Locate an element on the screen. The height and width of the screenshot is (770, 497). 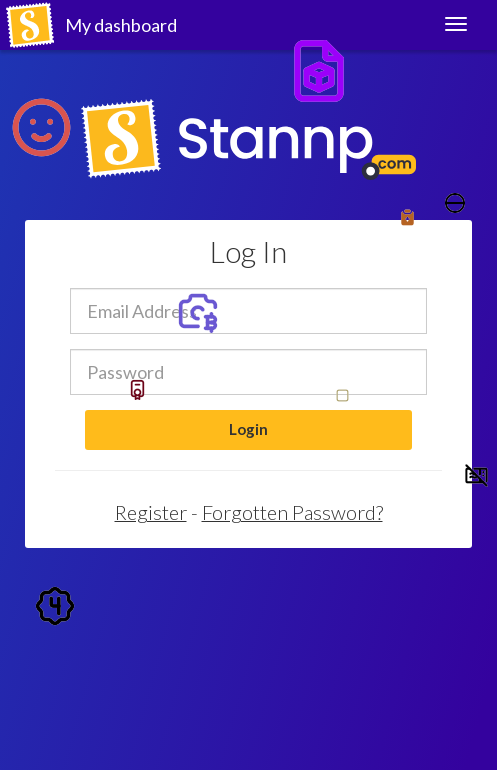
add a reaction or emoji is located at coordinates (41, 127).